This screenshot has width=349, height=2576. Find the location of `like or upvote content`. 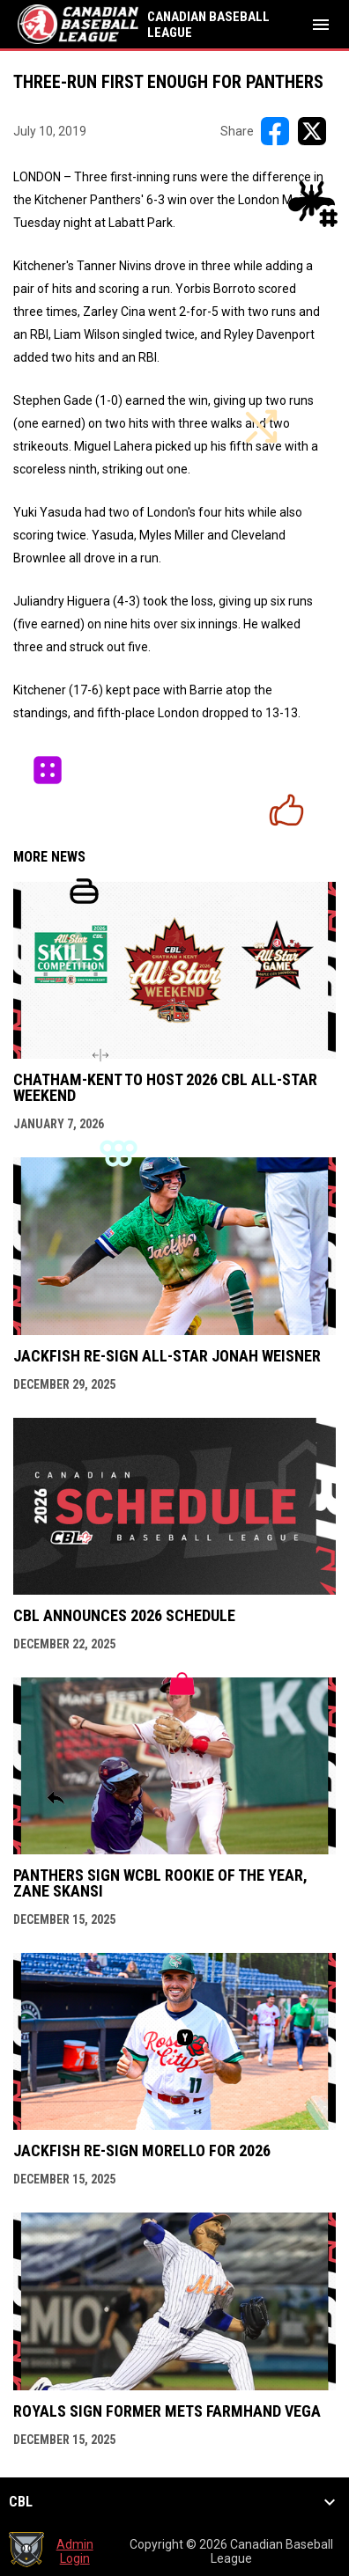

like or upvote content is located at coordinates (286, 811).